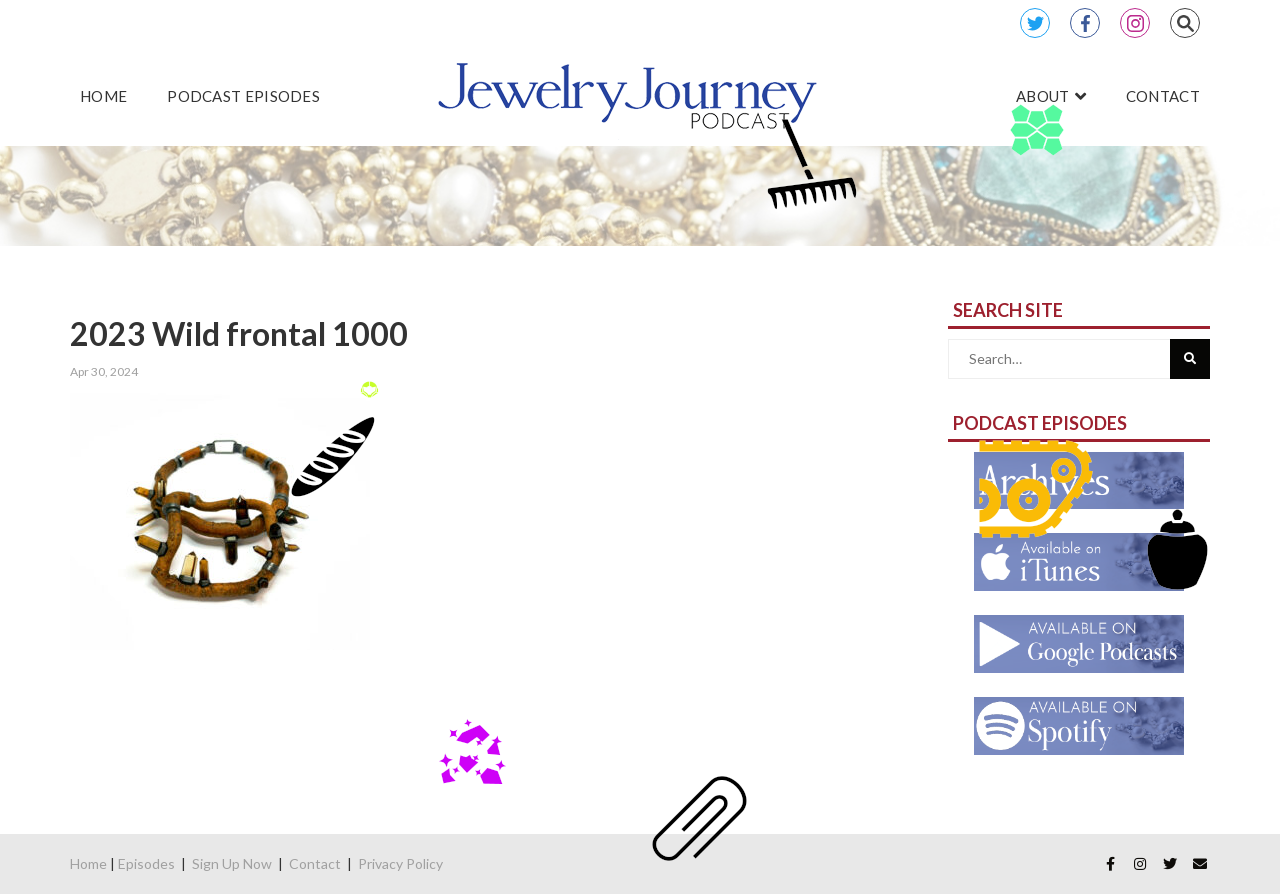  Describe the element at coordinates (369, 389) in the screenshot. I see `launch Metroid or Samus-themed game content` at that location.